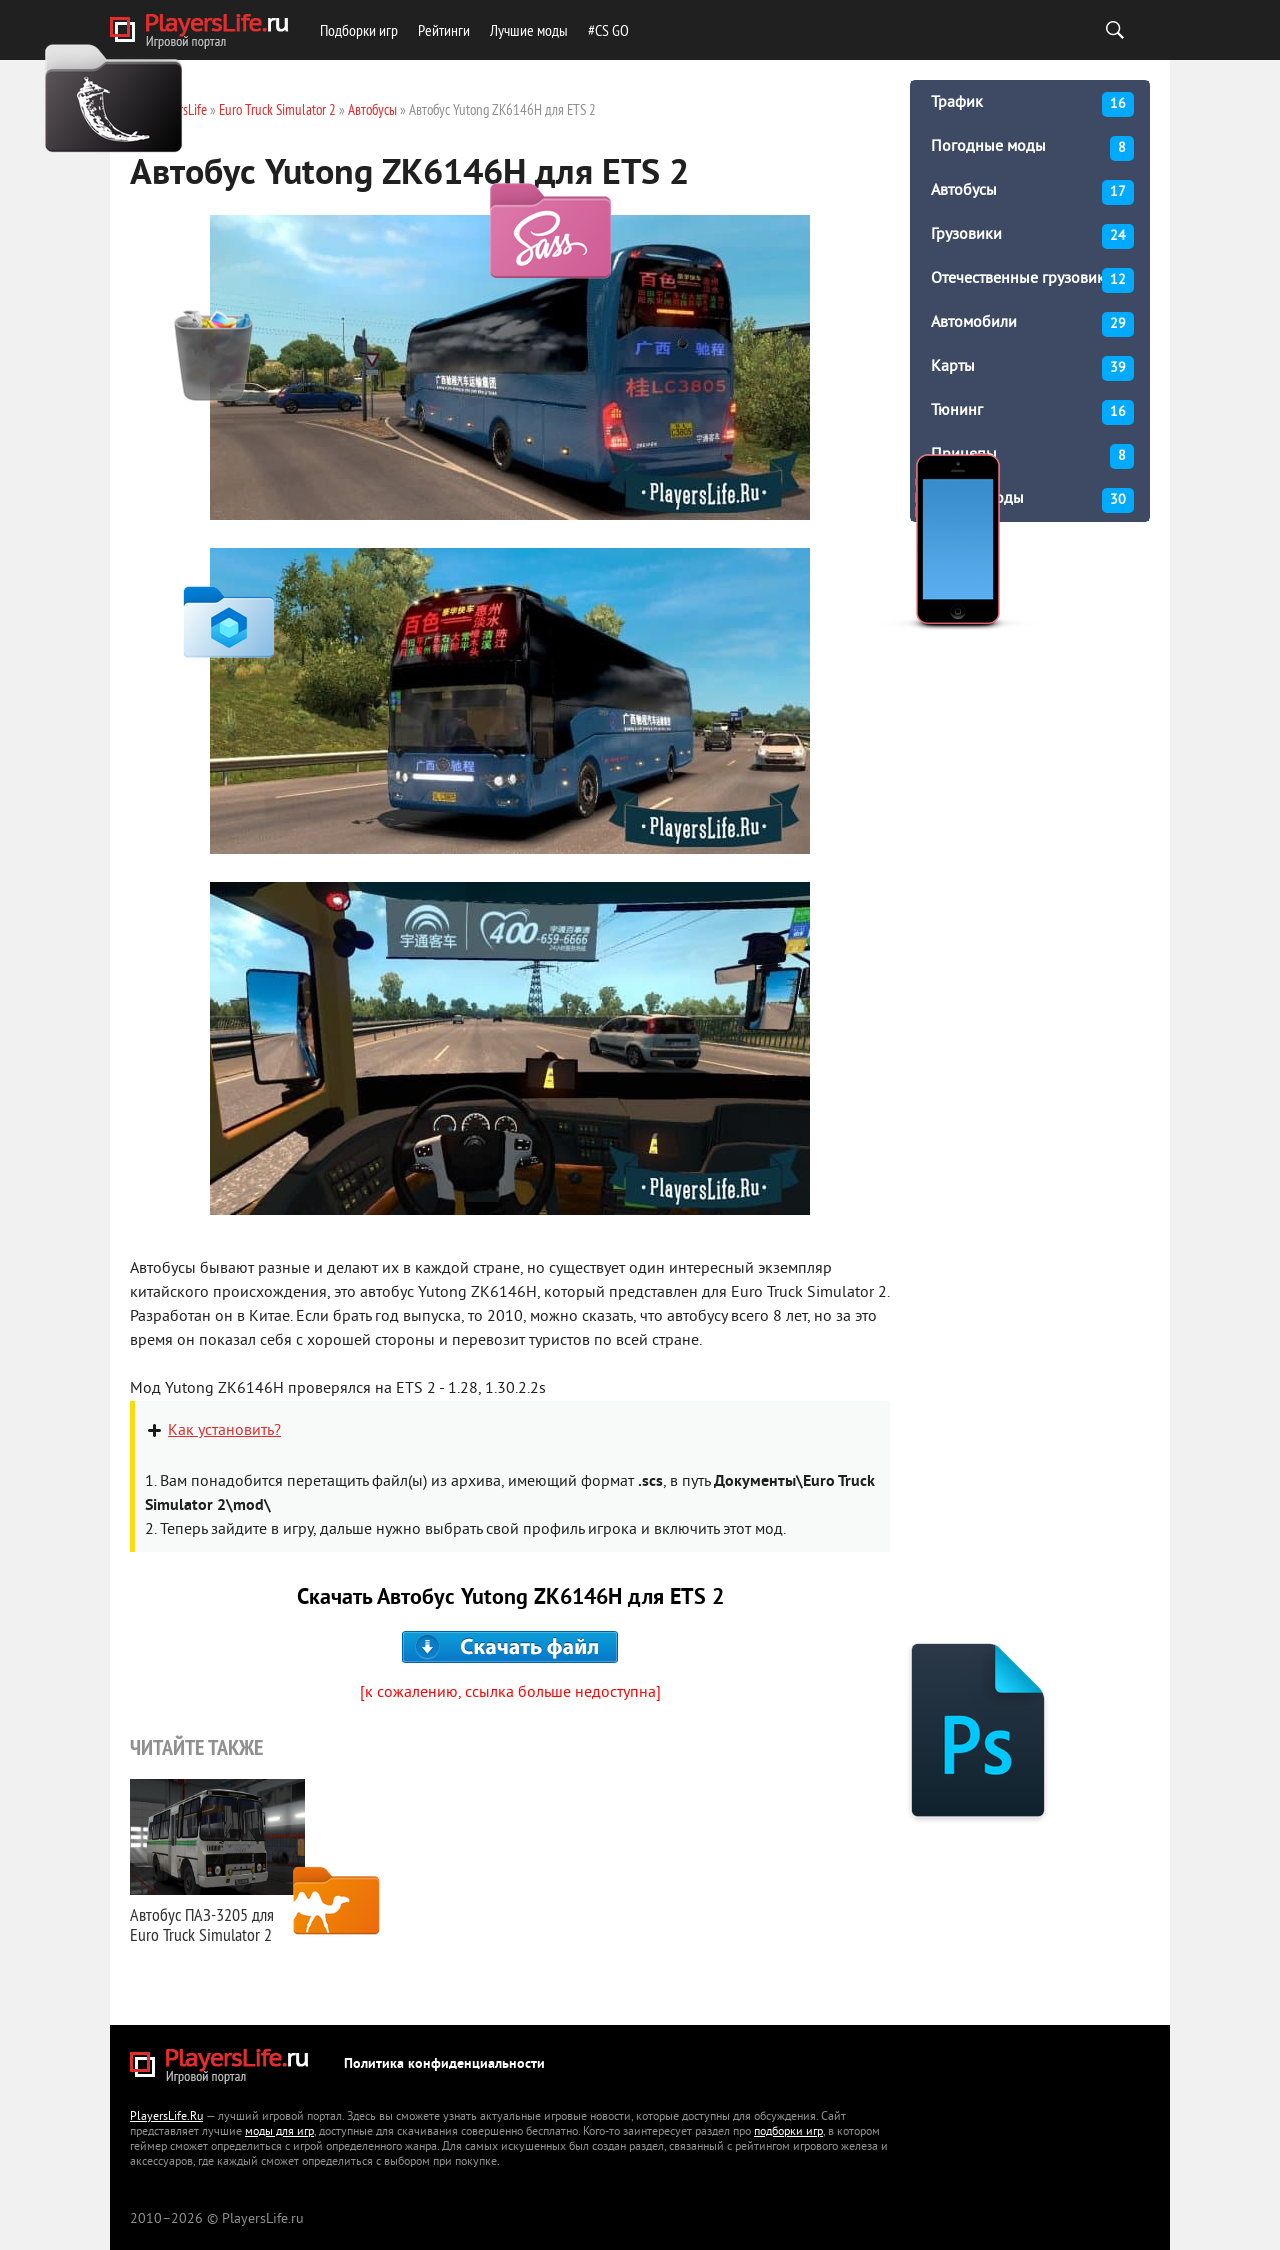  I want to click on a photoshop document file, so click(978, 1730).